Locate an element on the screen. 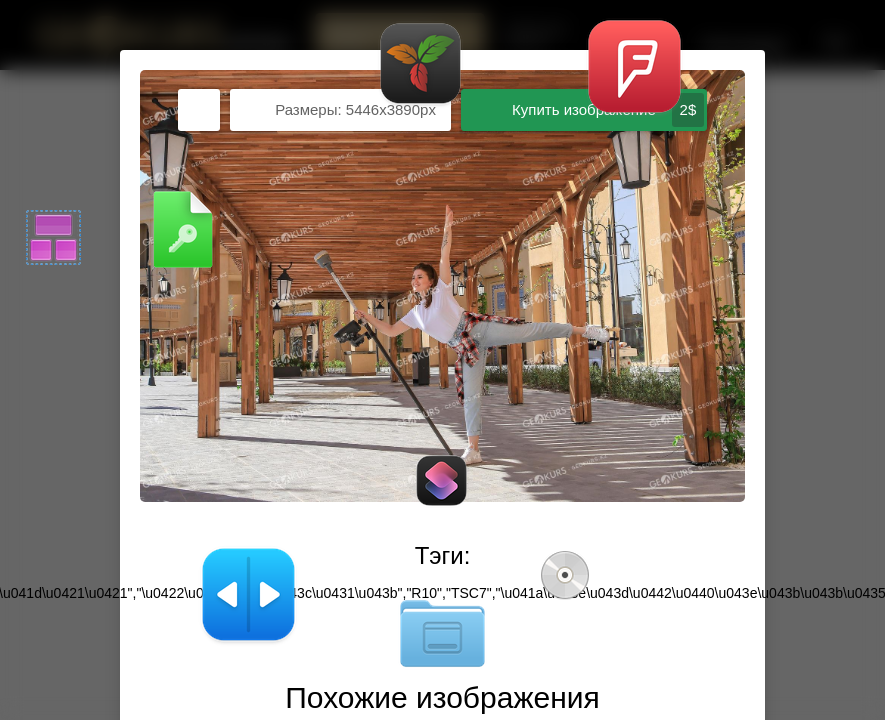  xfce panel separator settings is located at coordinates (248, 594).